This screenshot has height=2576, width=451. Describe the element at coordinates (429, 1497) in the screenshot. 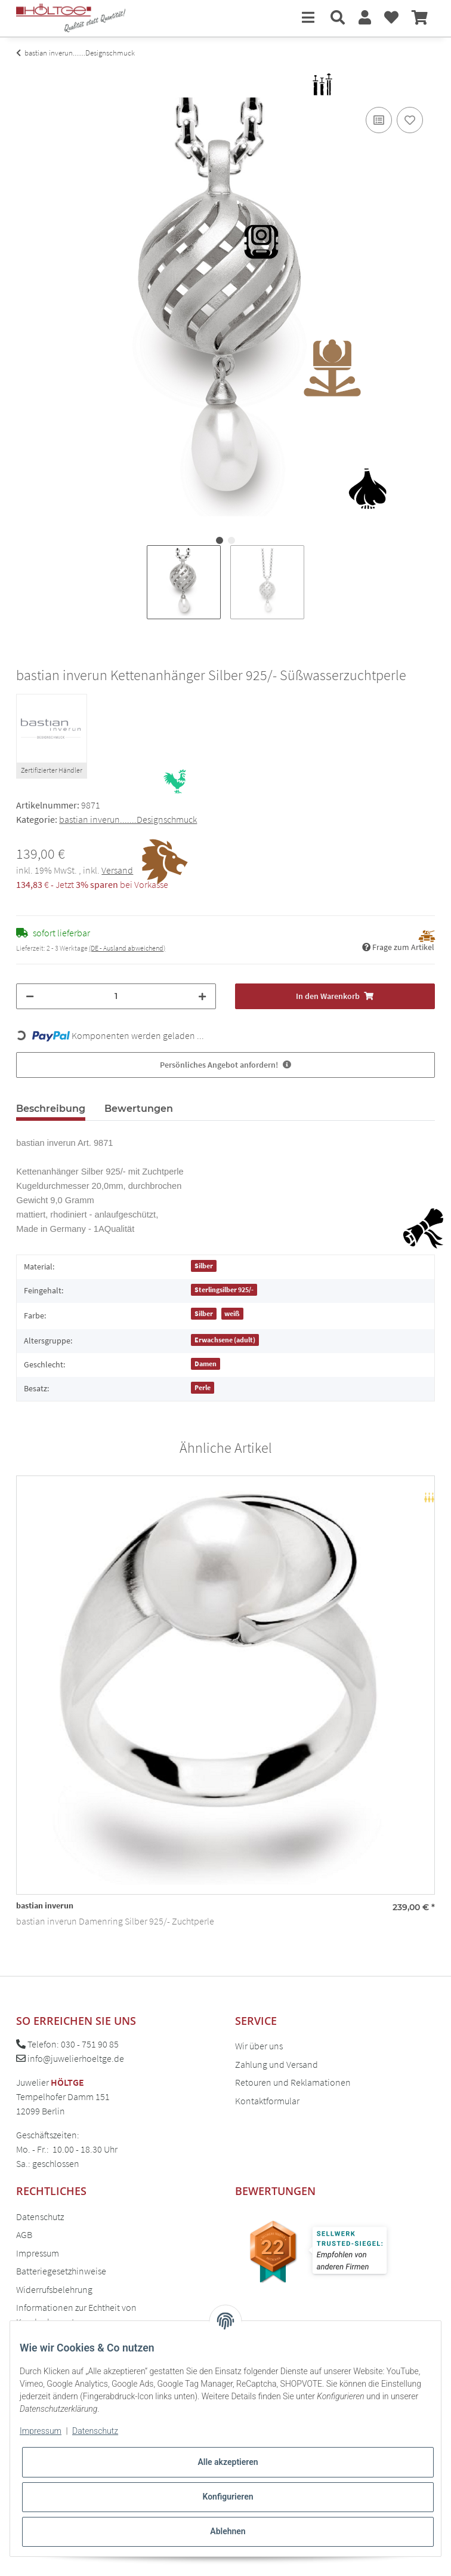

I see `upgrade your team or group members` at that location.